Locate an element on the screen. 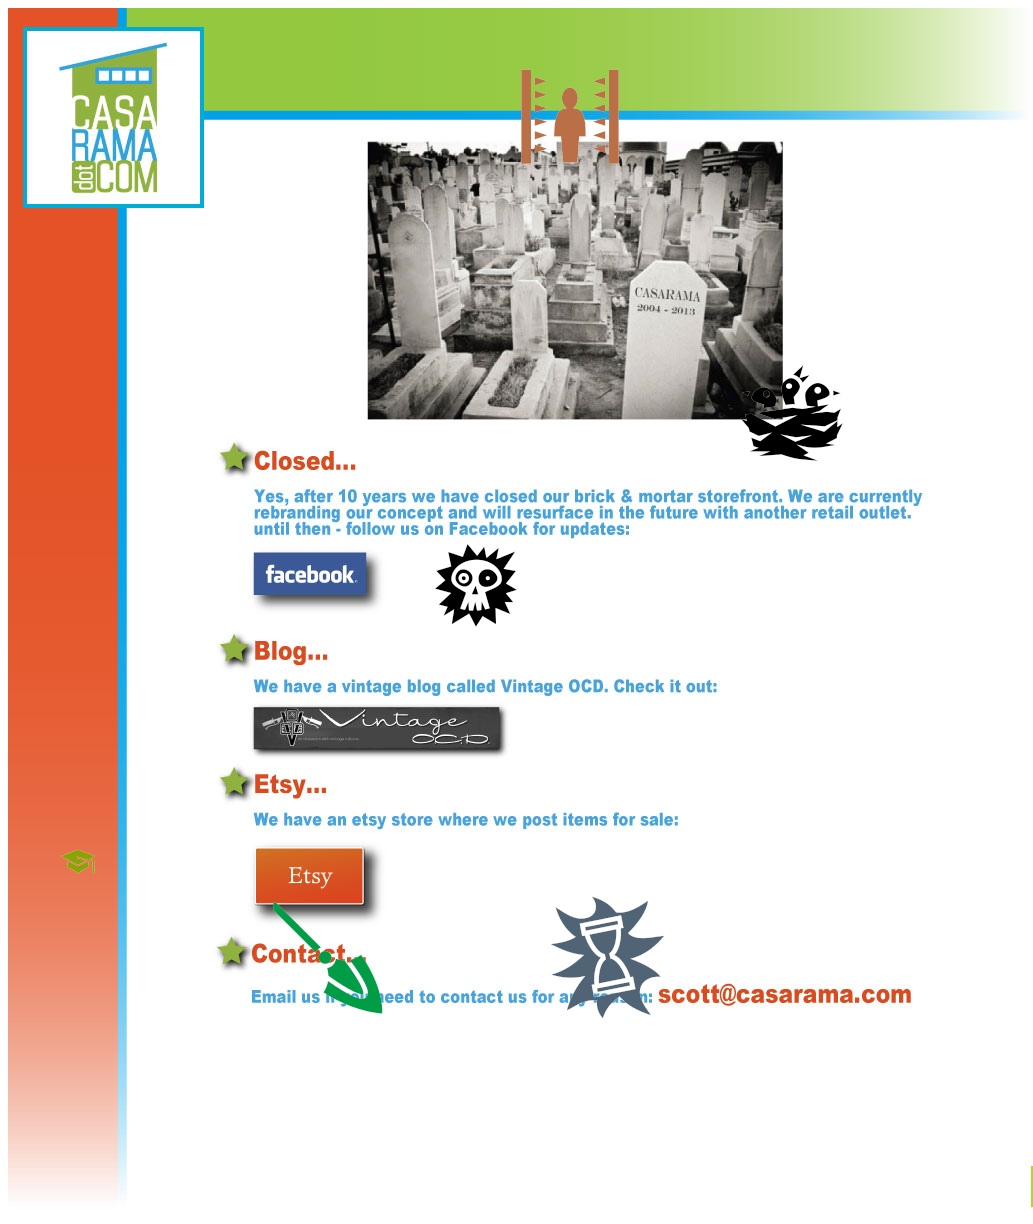 This screenshot has height=1224, width=1033. indicates a surprise enemy encounter or ambush is located at coordinates (476, 585).